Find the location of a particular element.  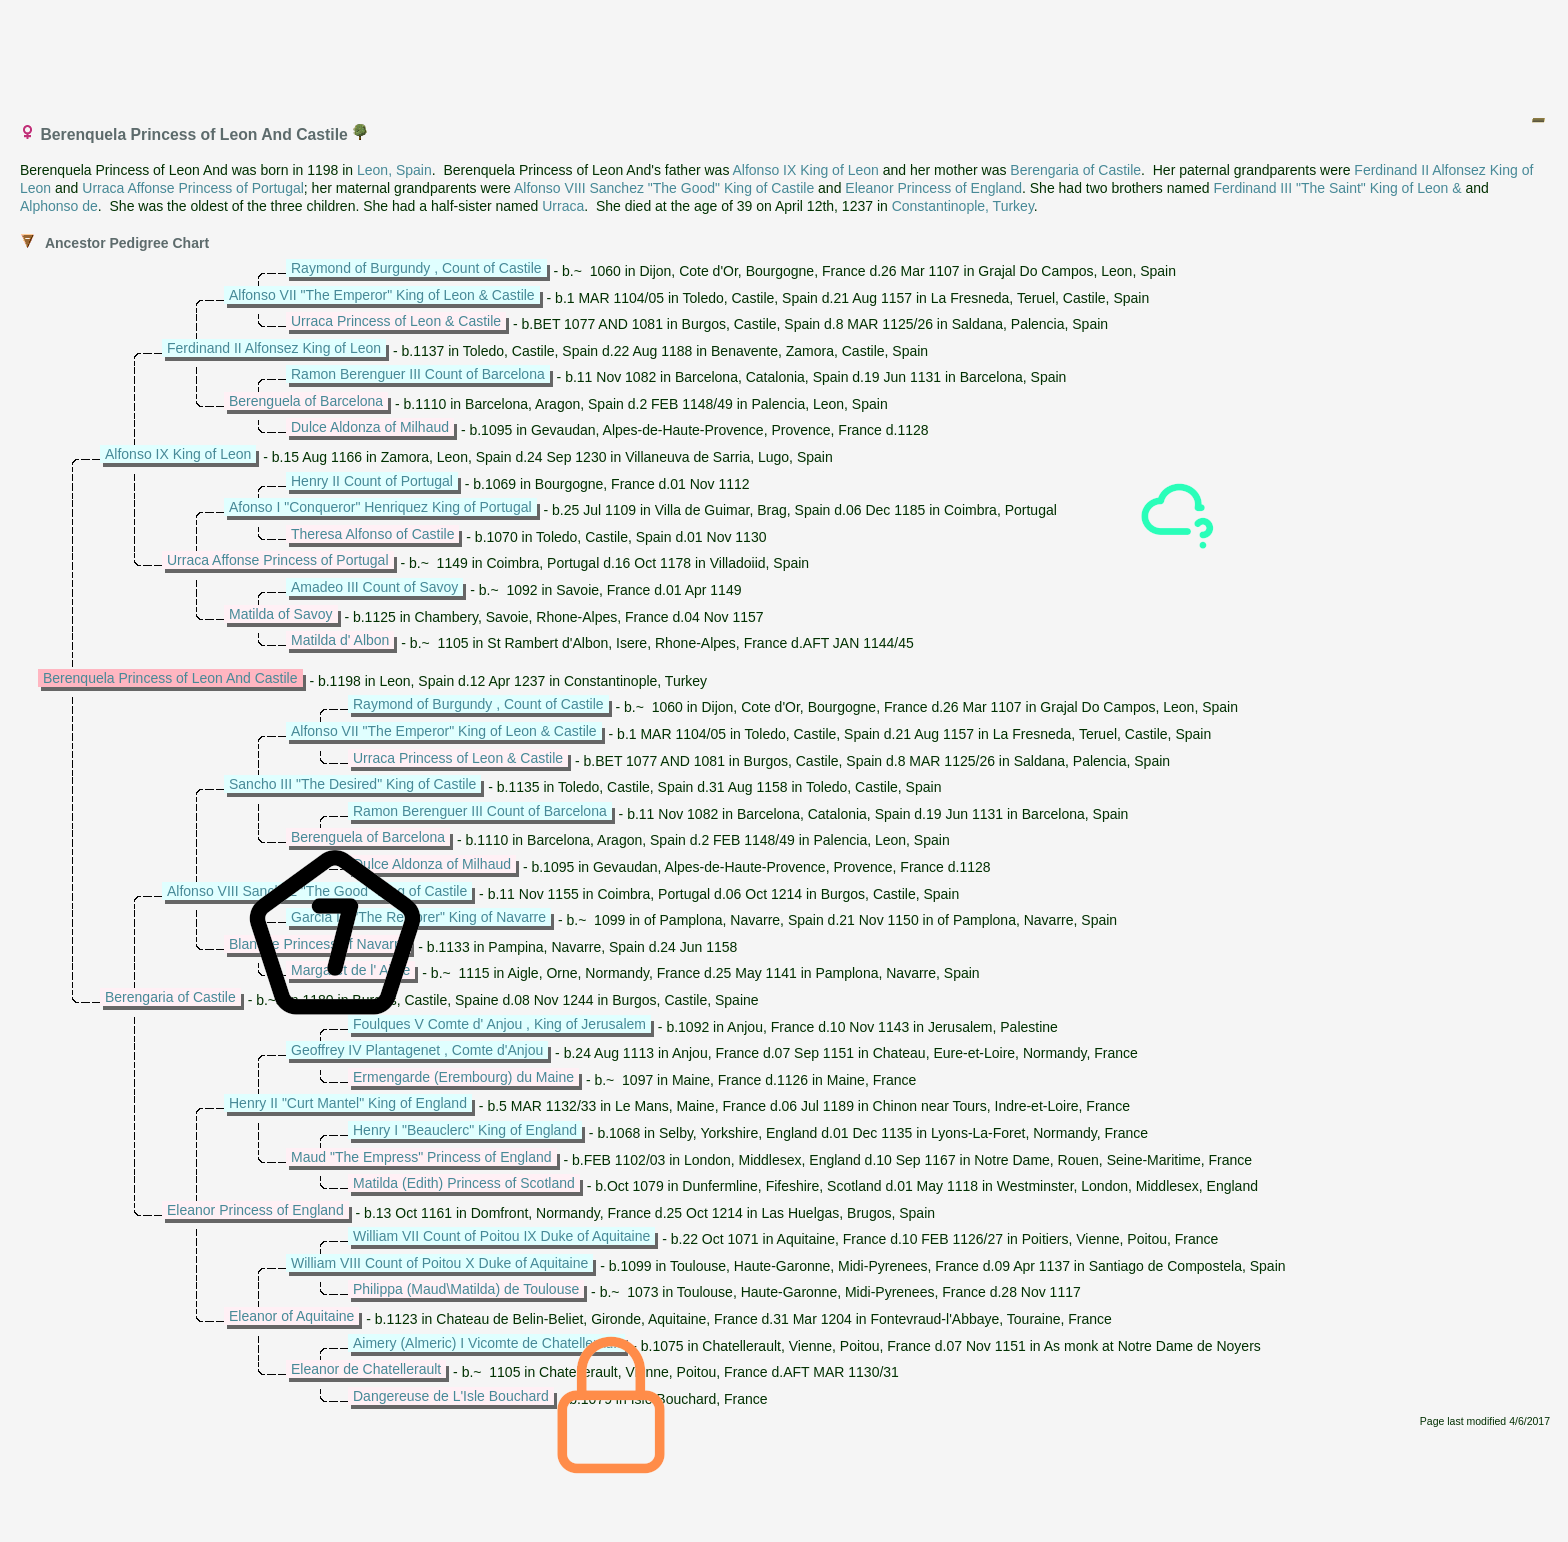

cloud storage help or support is located at coordinates (1179, 511).